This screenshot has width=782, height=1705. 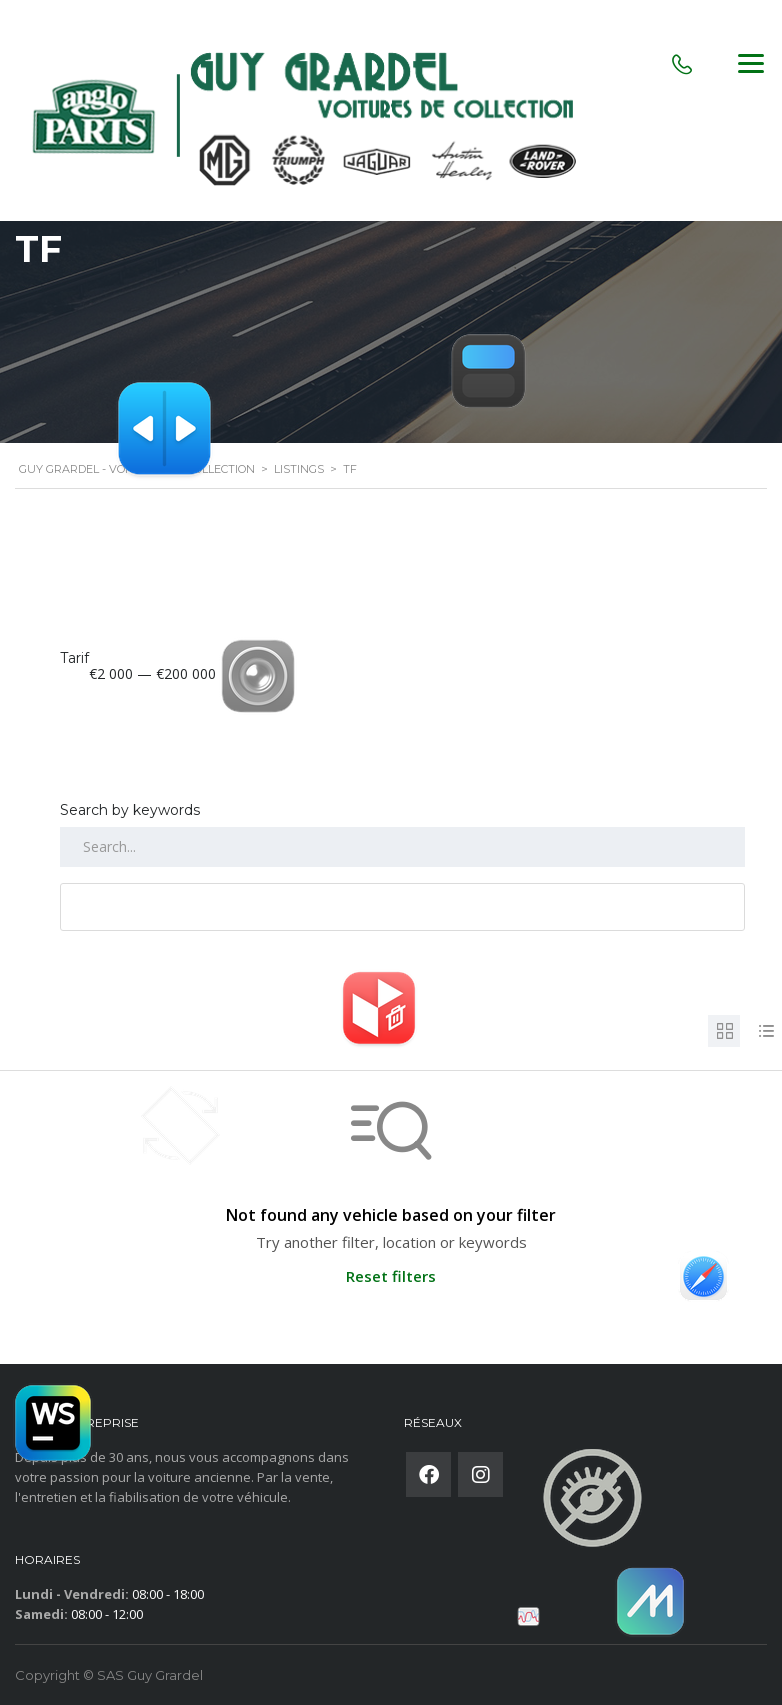 What do you see at coordinates (488, 372) in the screenshot?
I see `adjust desktop activity and workspace settings` at bounding box center [488, 372].